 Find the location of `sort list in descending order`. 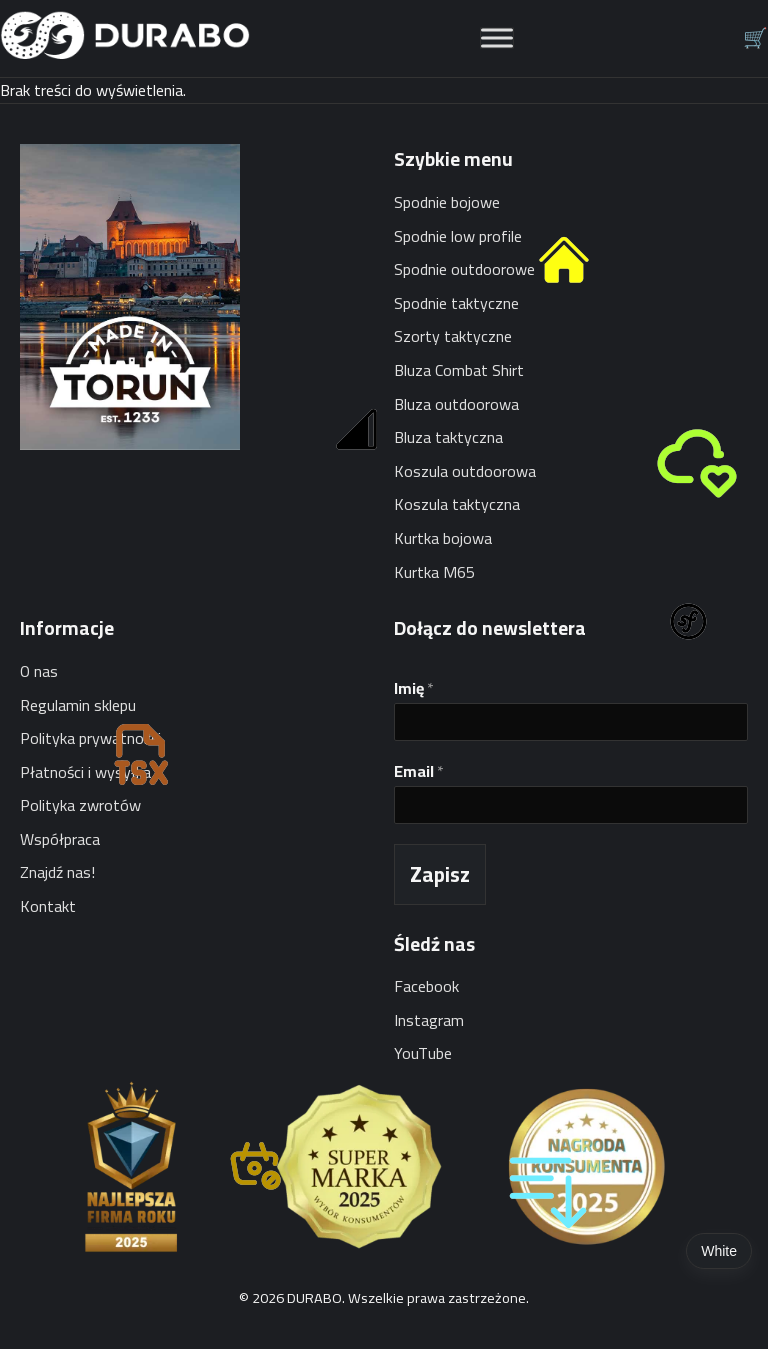

sort list in descending order is located at coordinates (548, 1190).